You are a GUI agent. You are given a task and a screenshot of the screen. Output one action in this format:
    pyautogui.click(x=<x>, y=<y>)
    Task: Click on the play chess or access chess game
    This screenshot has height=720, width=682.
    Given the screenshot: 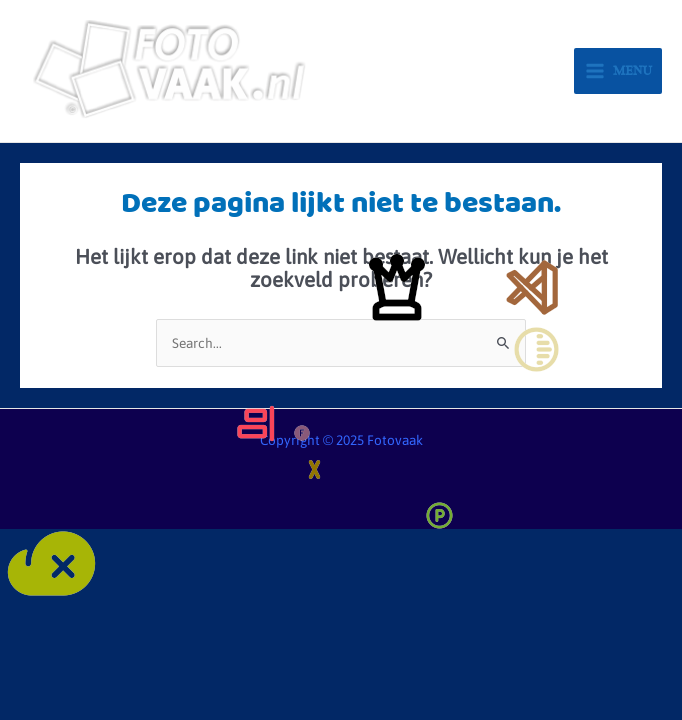 What is the action you would take?
    pyautogui.click(x=397, y=289)
    